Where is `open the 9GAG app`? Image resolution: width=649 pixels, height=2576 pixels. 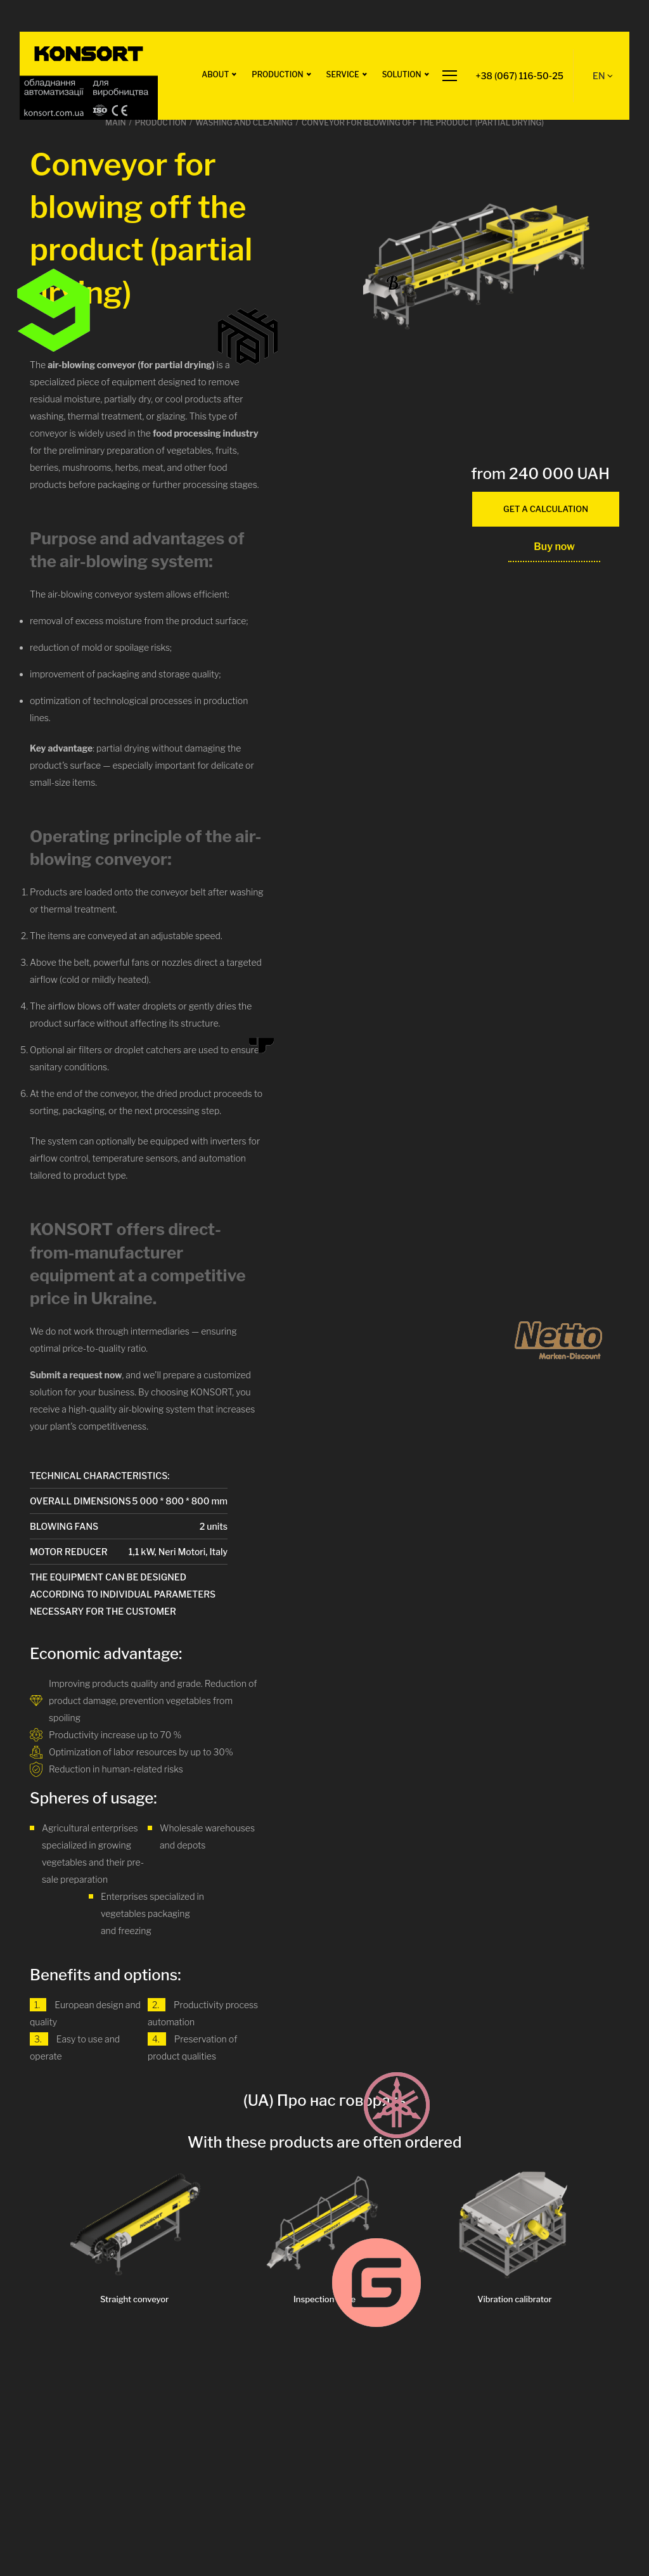
open the 9GAG app is located at coordinates (53, 310).